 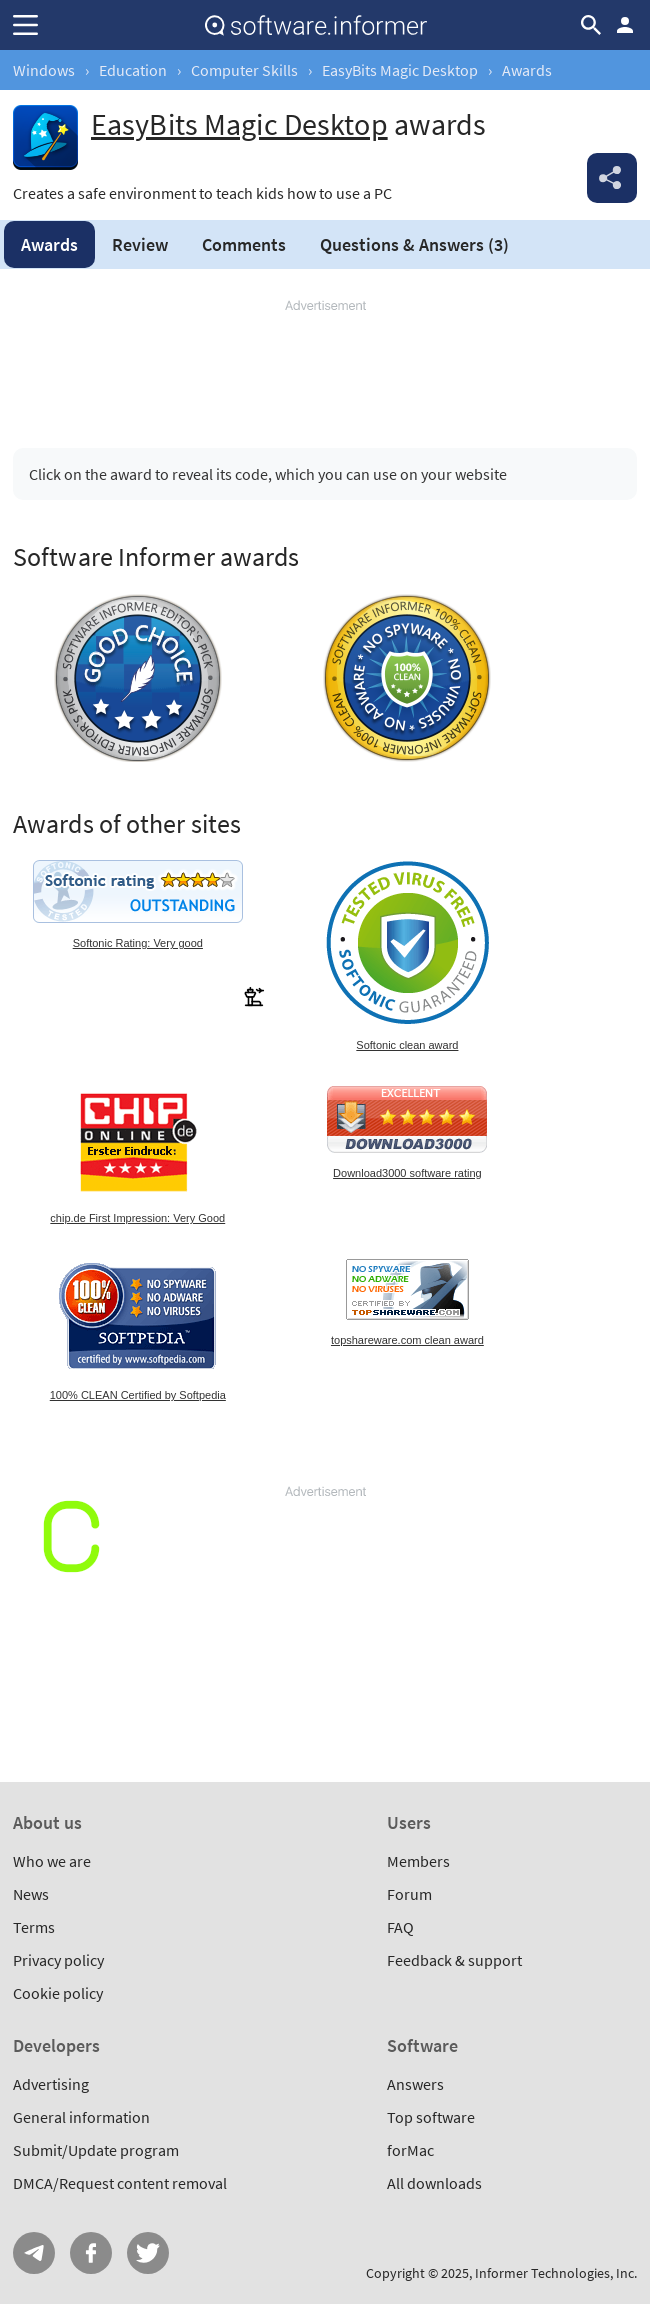 I want to click on navigate to airport information, so click(x=254, y=997).